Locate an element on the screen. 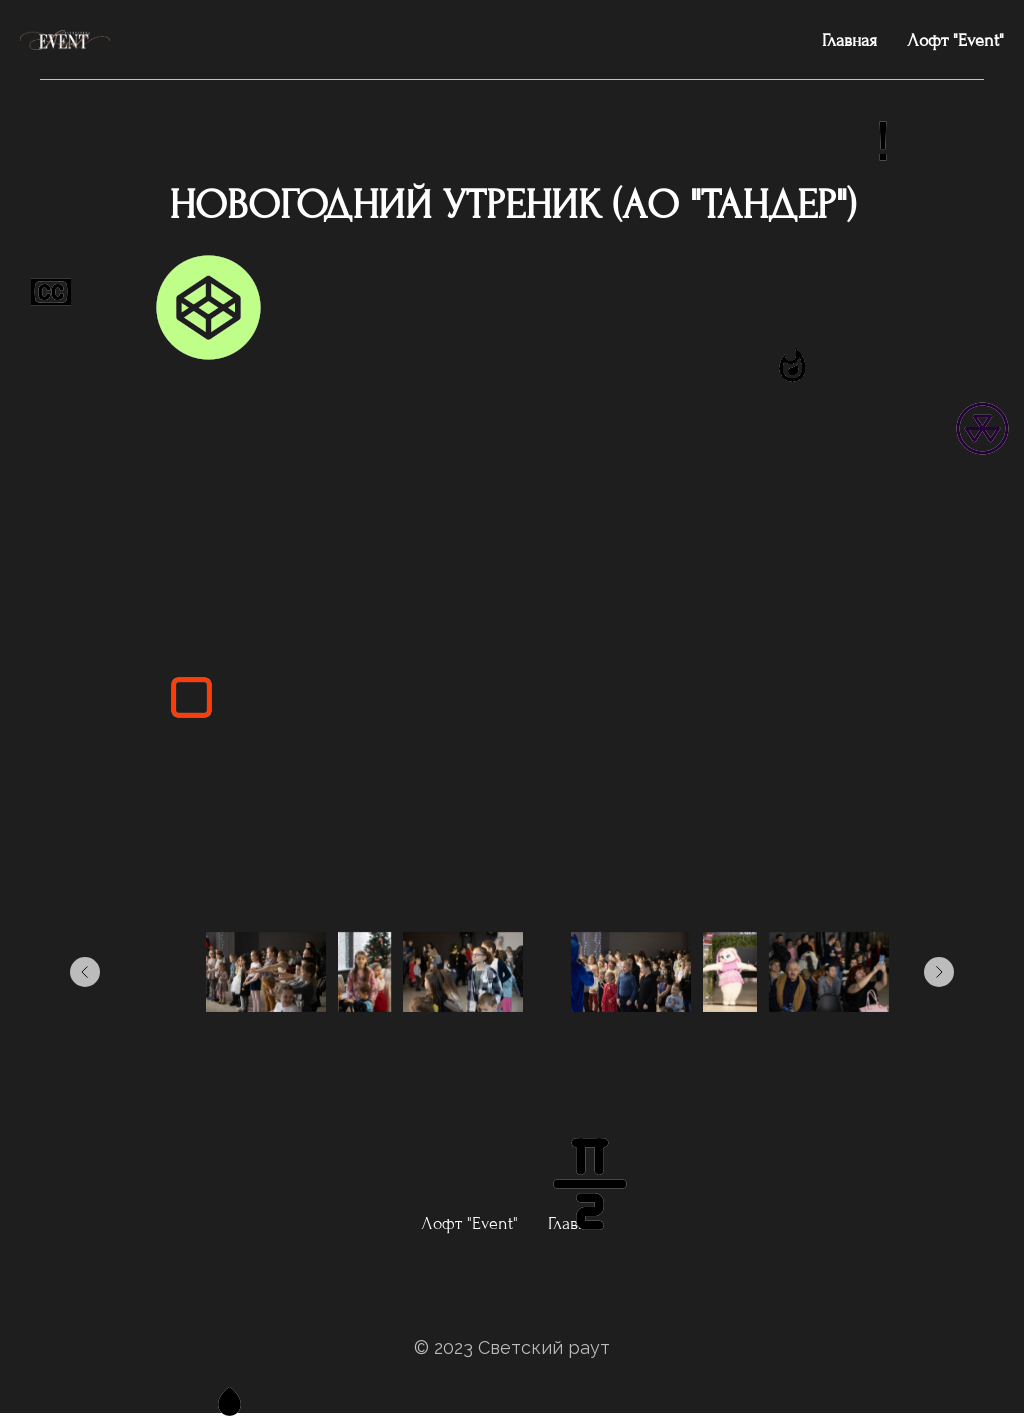 This screenshot has width=1024, height=1424. fallout shelter location indicator is located at coordinates (982, 428).